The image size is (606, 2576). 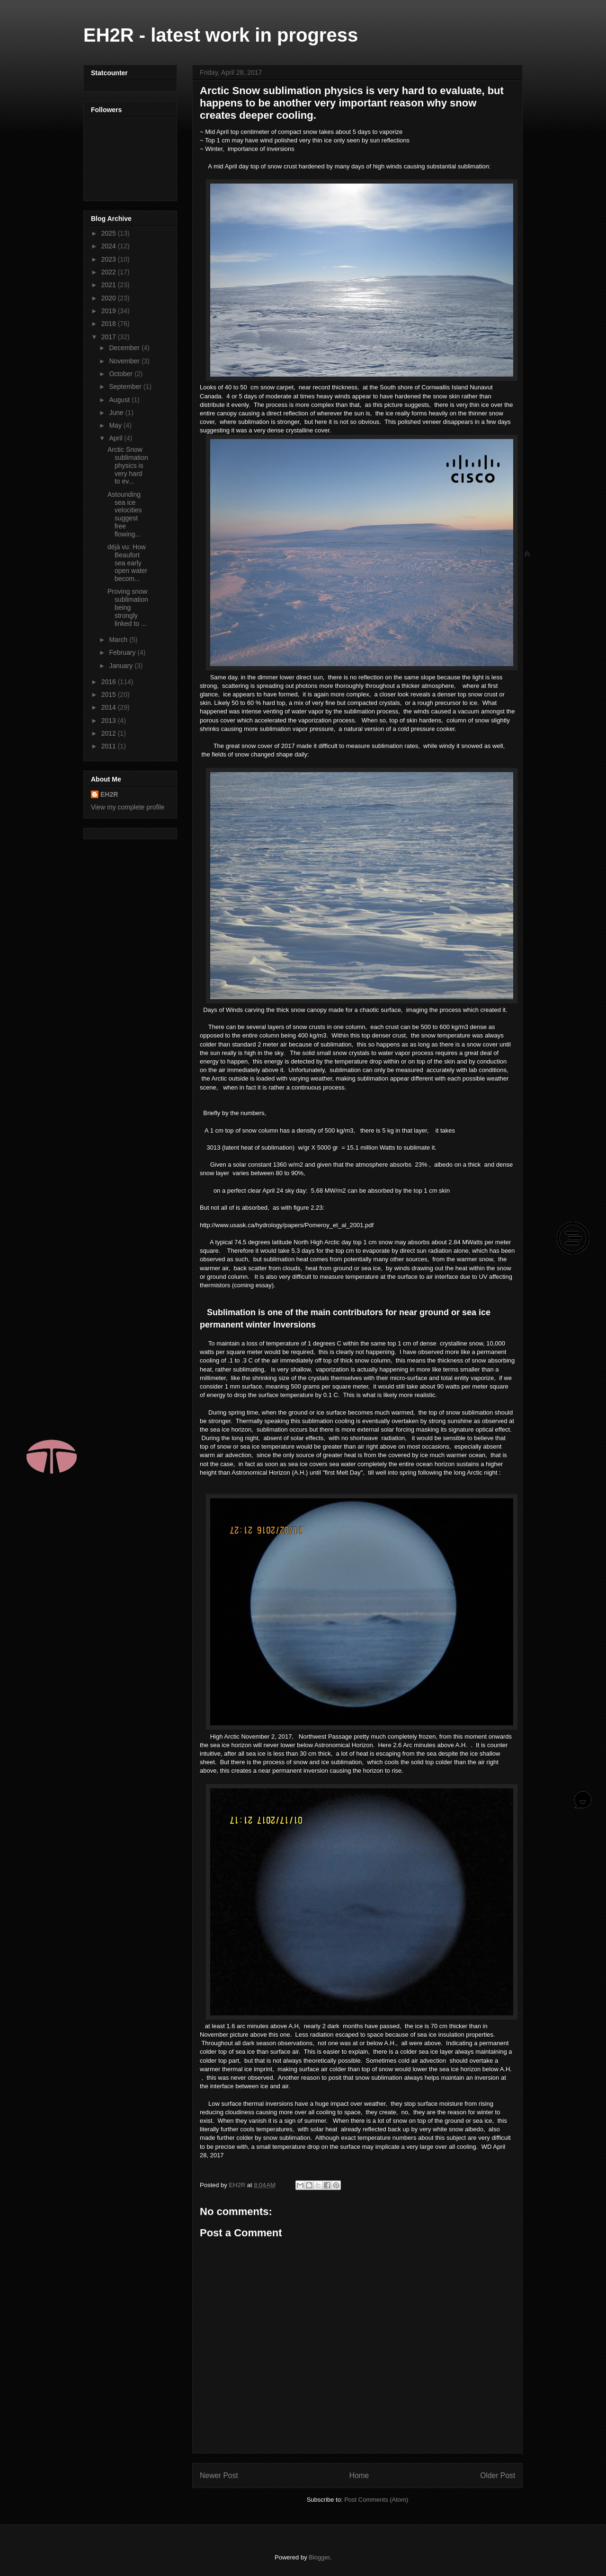 I want to click on open chat with friendly support, so click(x=583, y=1800).